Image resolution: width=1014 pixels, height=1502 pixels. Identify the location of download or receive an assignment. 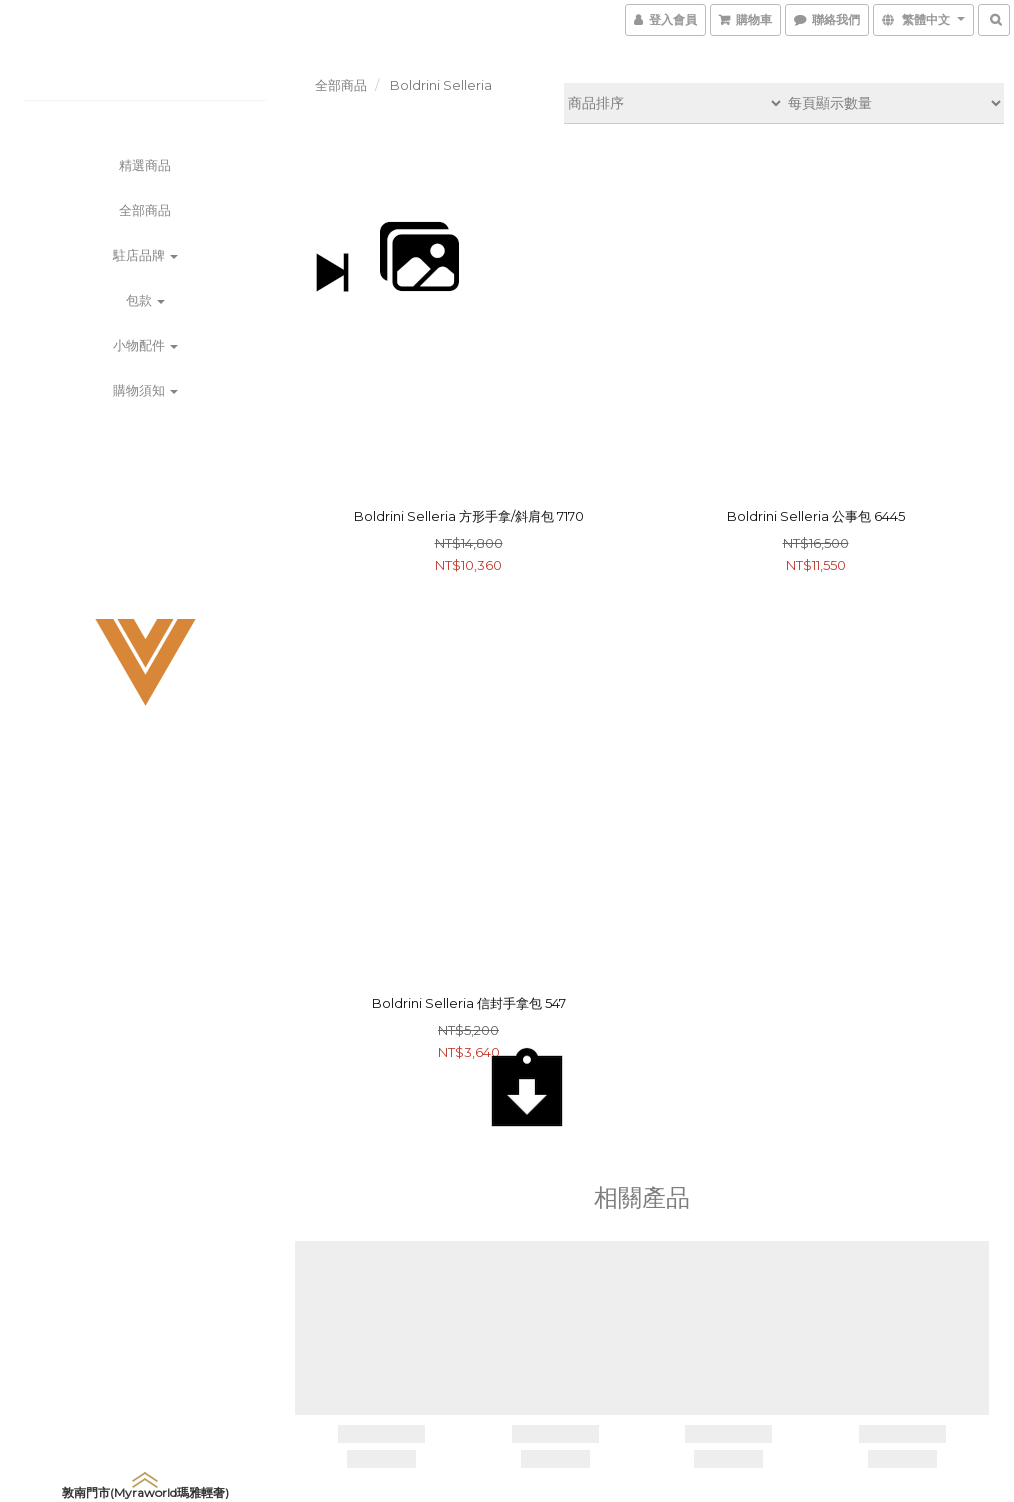
(527, 1091).